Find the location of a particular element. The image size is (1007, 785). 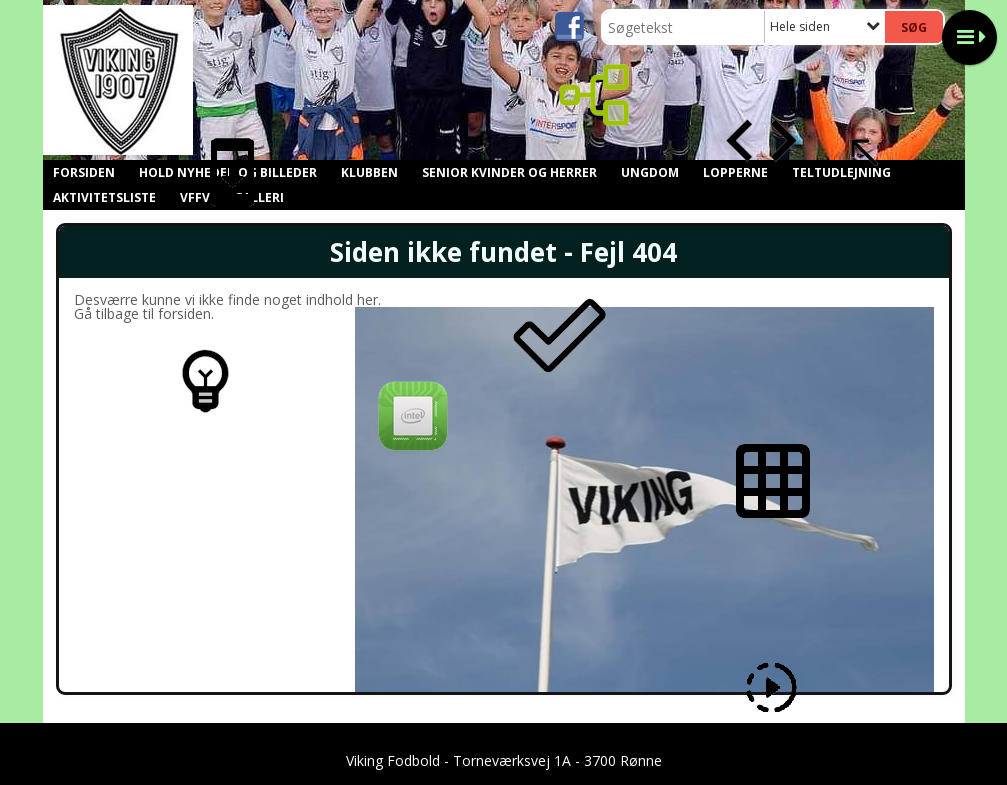

view hierarchical structure or organization is located at coordinates (598, 95).